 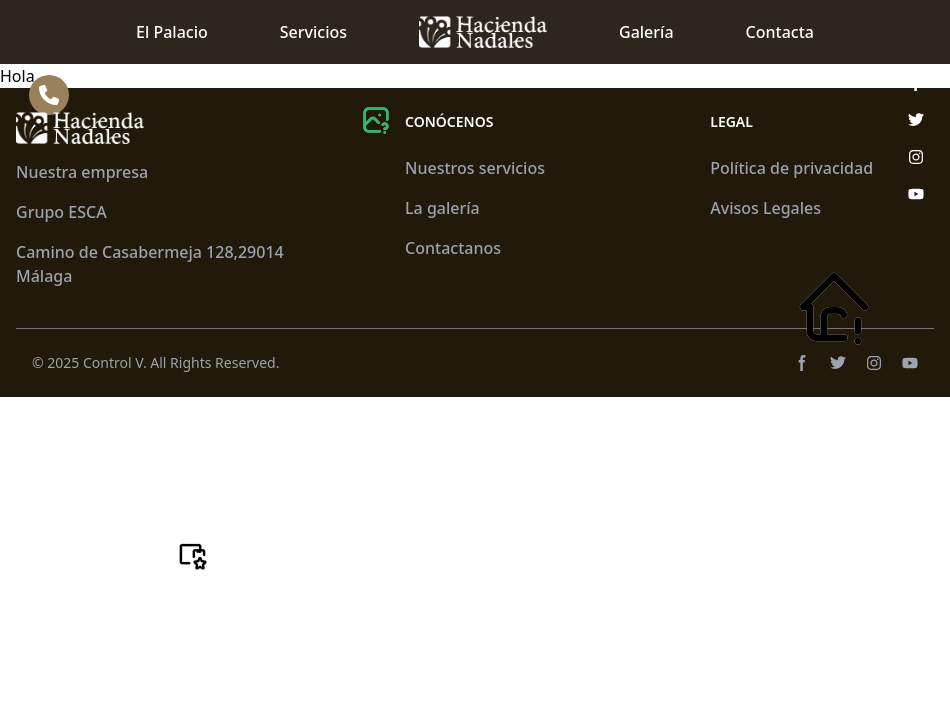 What do you see at coordinates (834, 307) in the screenshot?
I see `home alert or warning notification` at bounding box center [834, 307].